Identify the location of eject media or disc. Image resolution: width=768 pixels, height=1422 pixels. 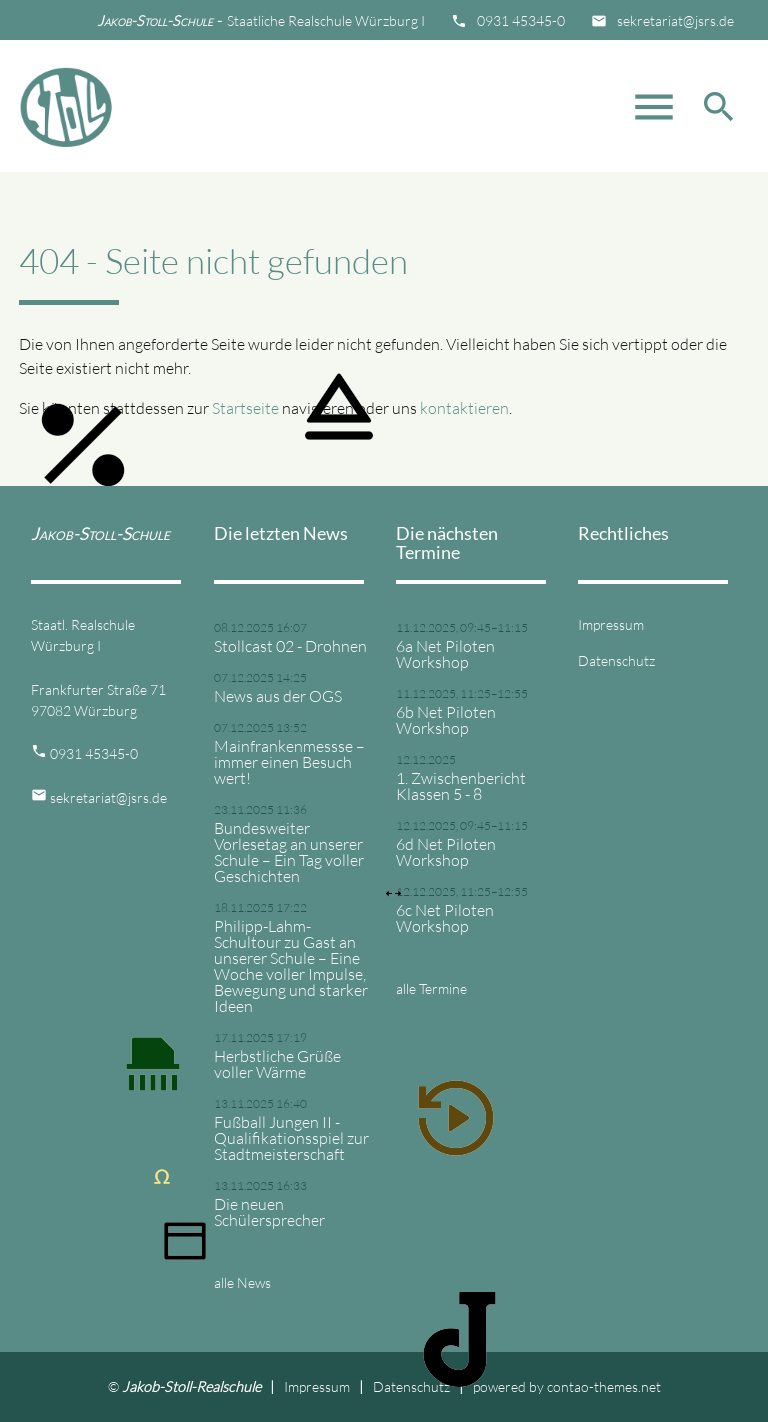
(339, 410).